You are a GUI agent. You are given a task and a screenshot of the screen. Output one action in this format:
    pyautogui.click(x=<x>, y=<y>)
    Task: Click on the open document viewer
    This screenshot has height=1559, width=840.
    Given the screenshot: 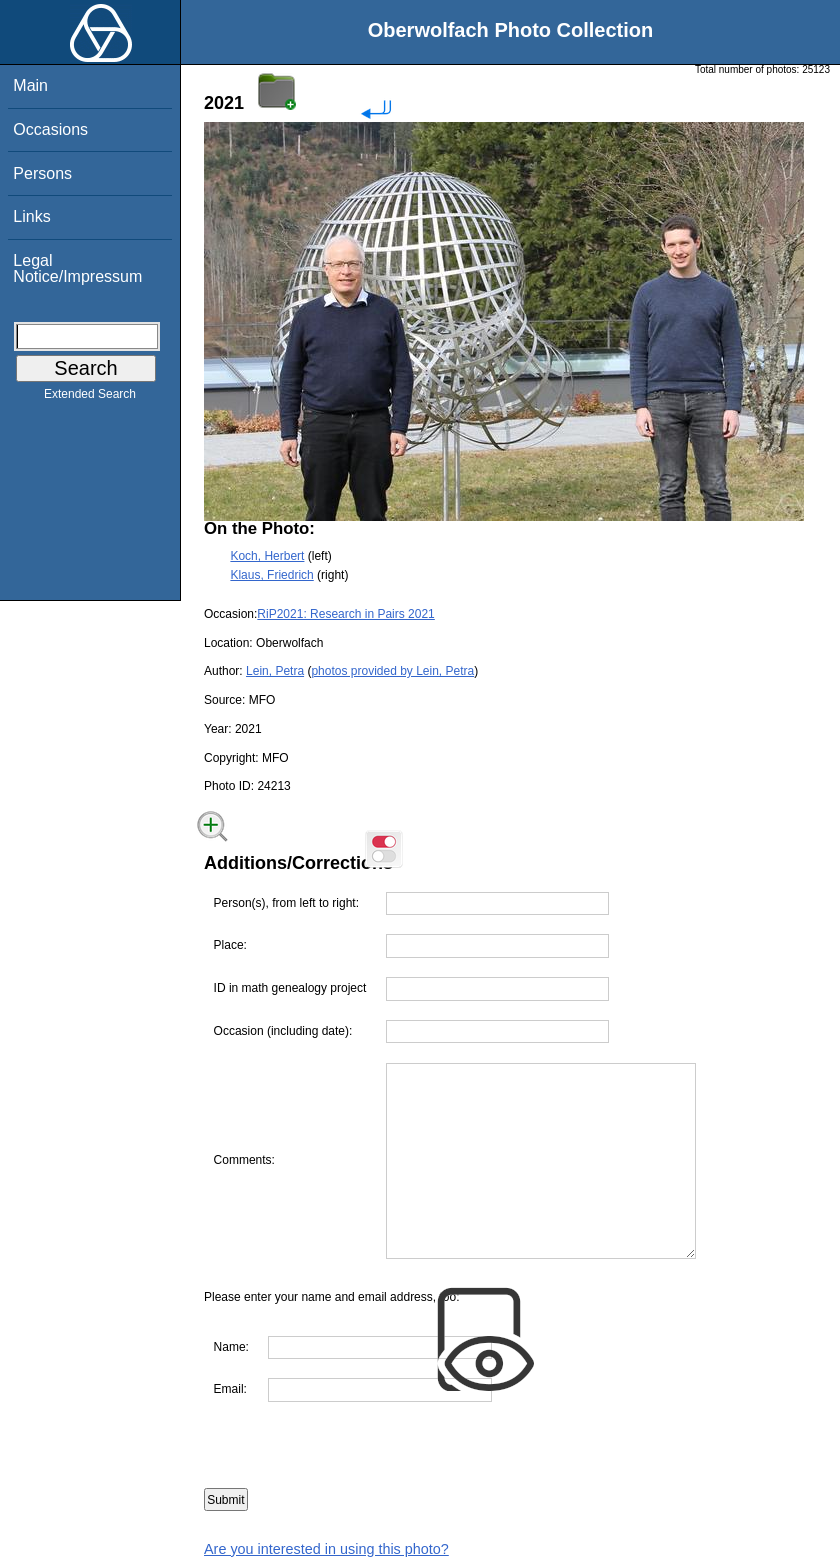 What is the action you would take?
    pyautogui.click(x=479, y=1336)
    